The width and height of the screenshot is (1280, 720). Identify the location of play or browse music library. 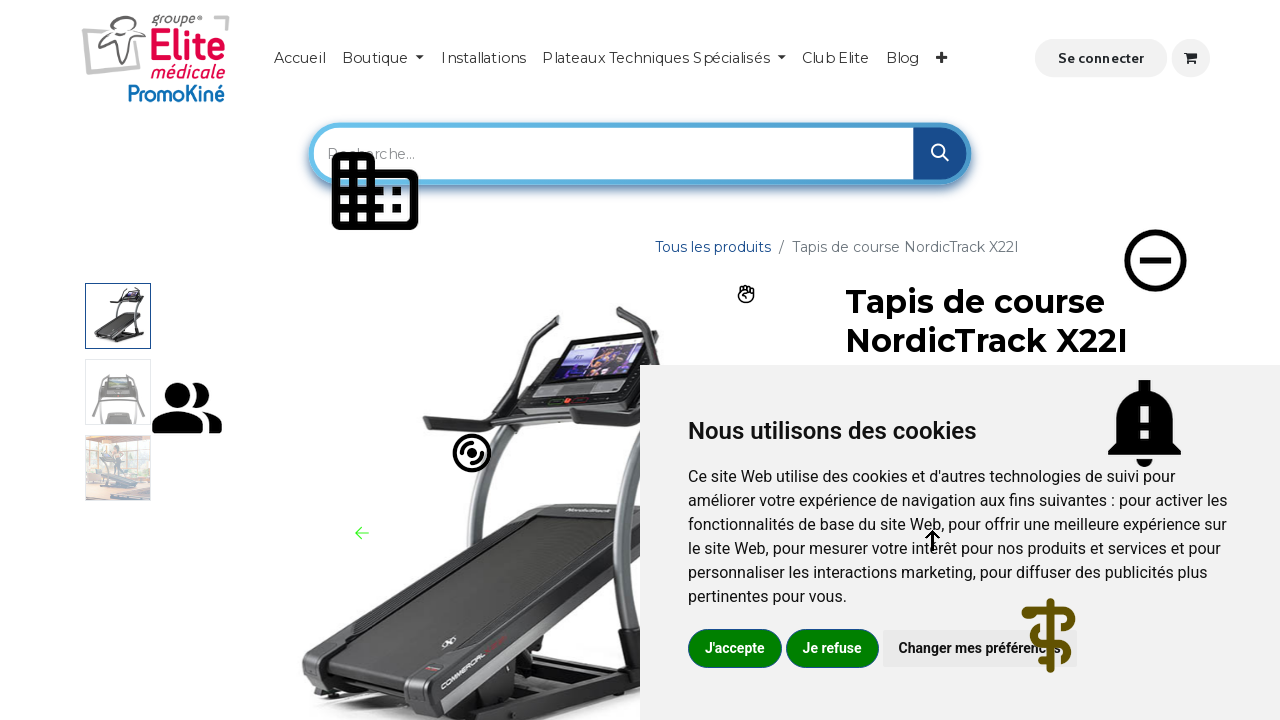
(472, 453).